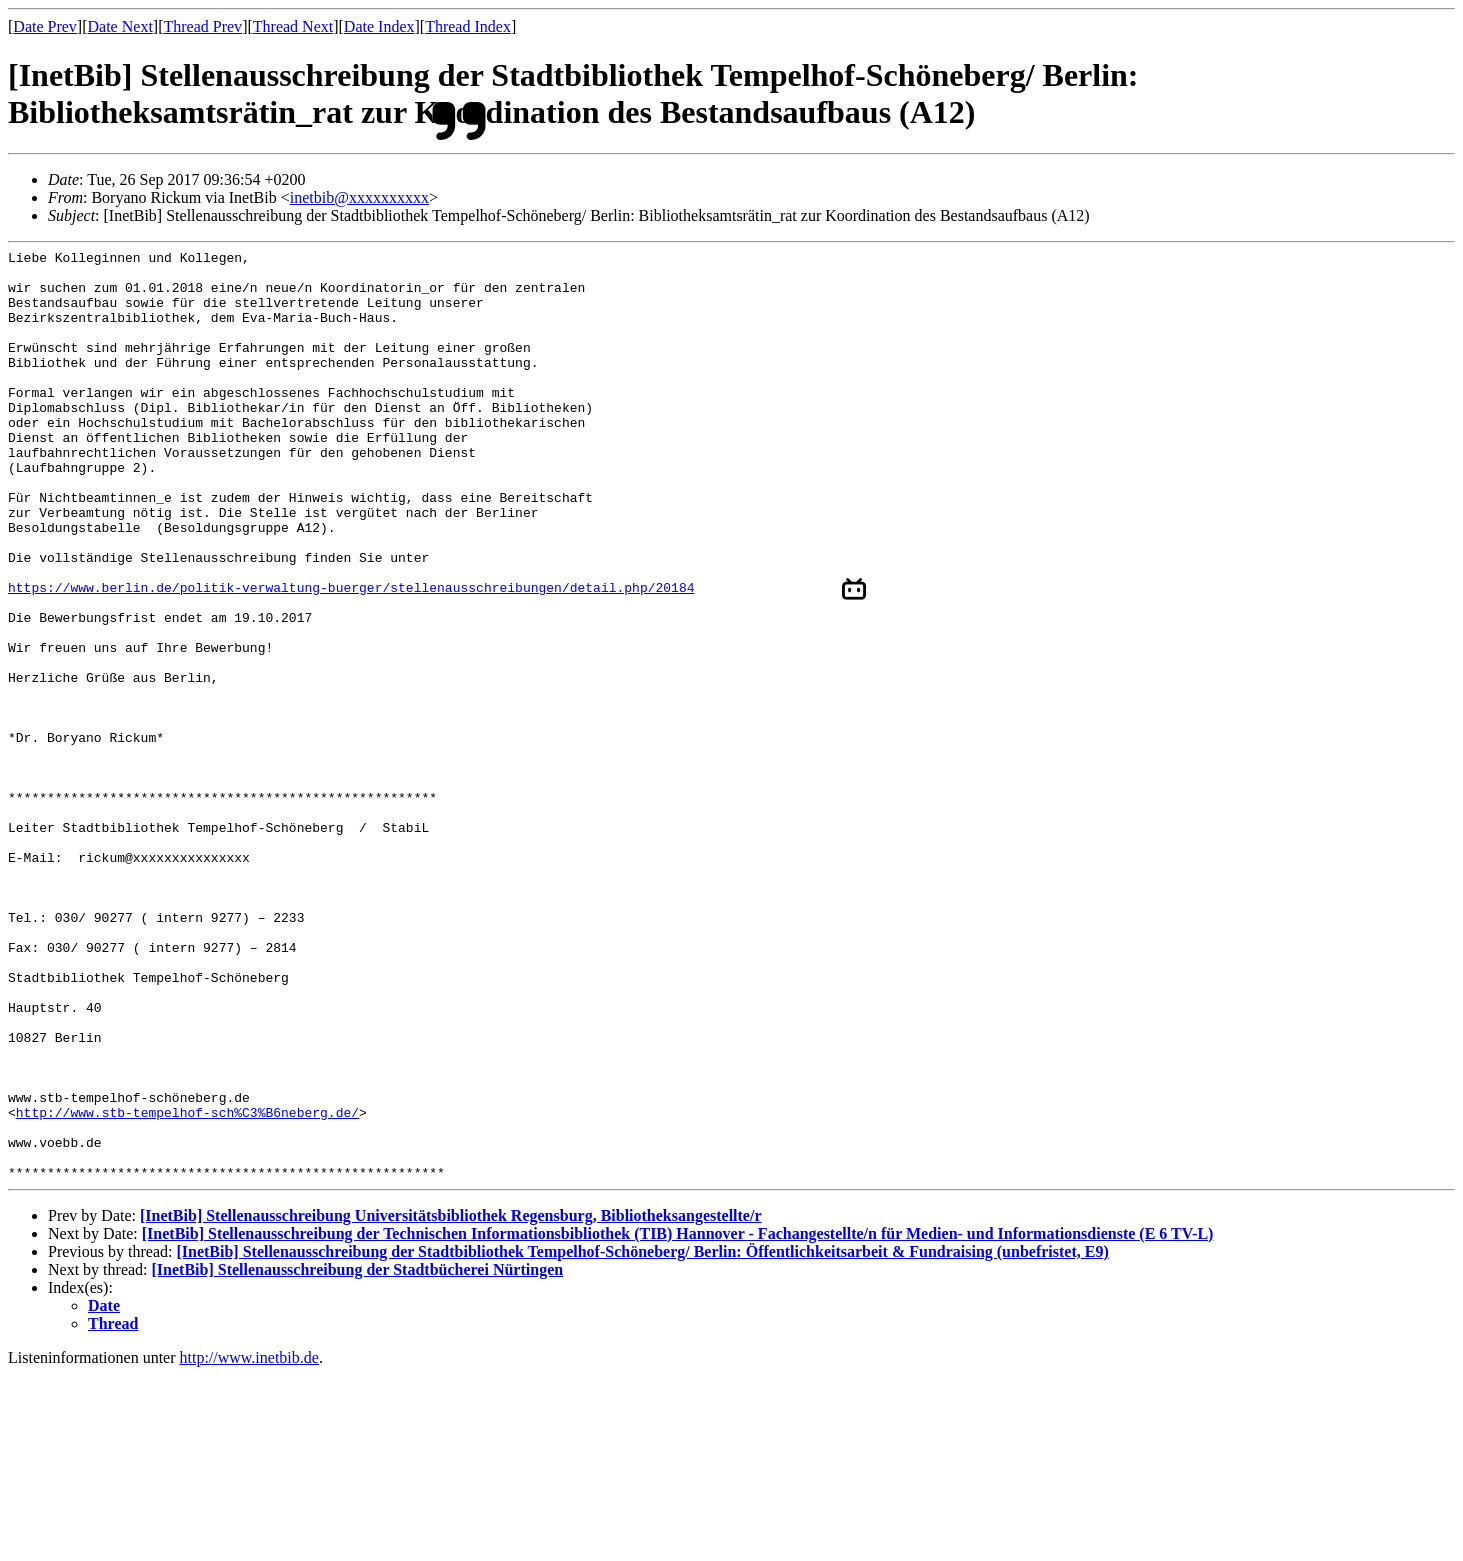 The height and width of the screenshot is (1561, 1463). I want to click on open bilibili app, so click(854, 590).